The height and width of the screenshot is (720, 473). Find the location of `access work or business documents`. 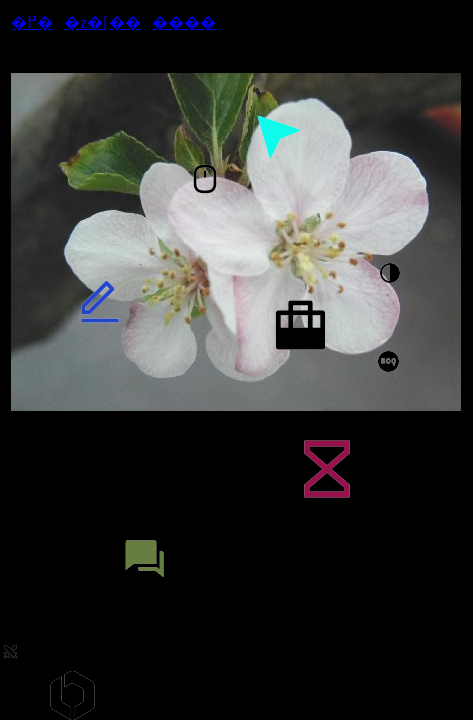

access work or business documents is located at coordinates (300, 327).